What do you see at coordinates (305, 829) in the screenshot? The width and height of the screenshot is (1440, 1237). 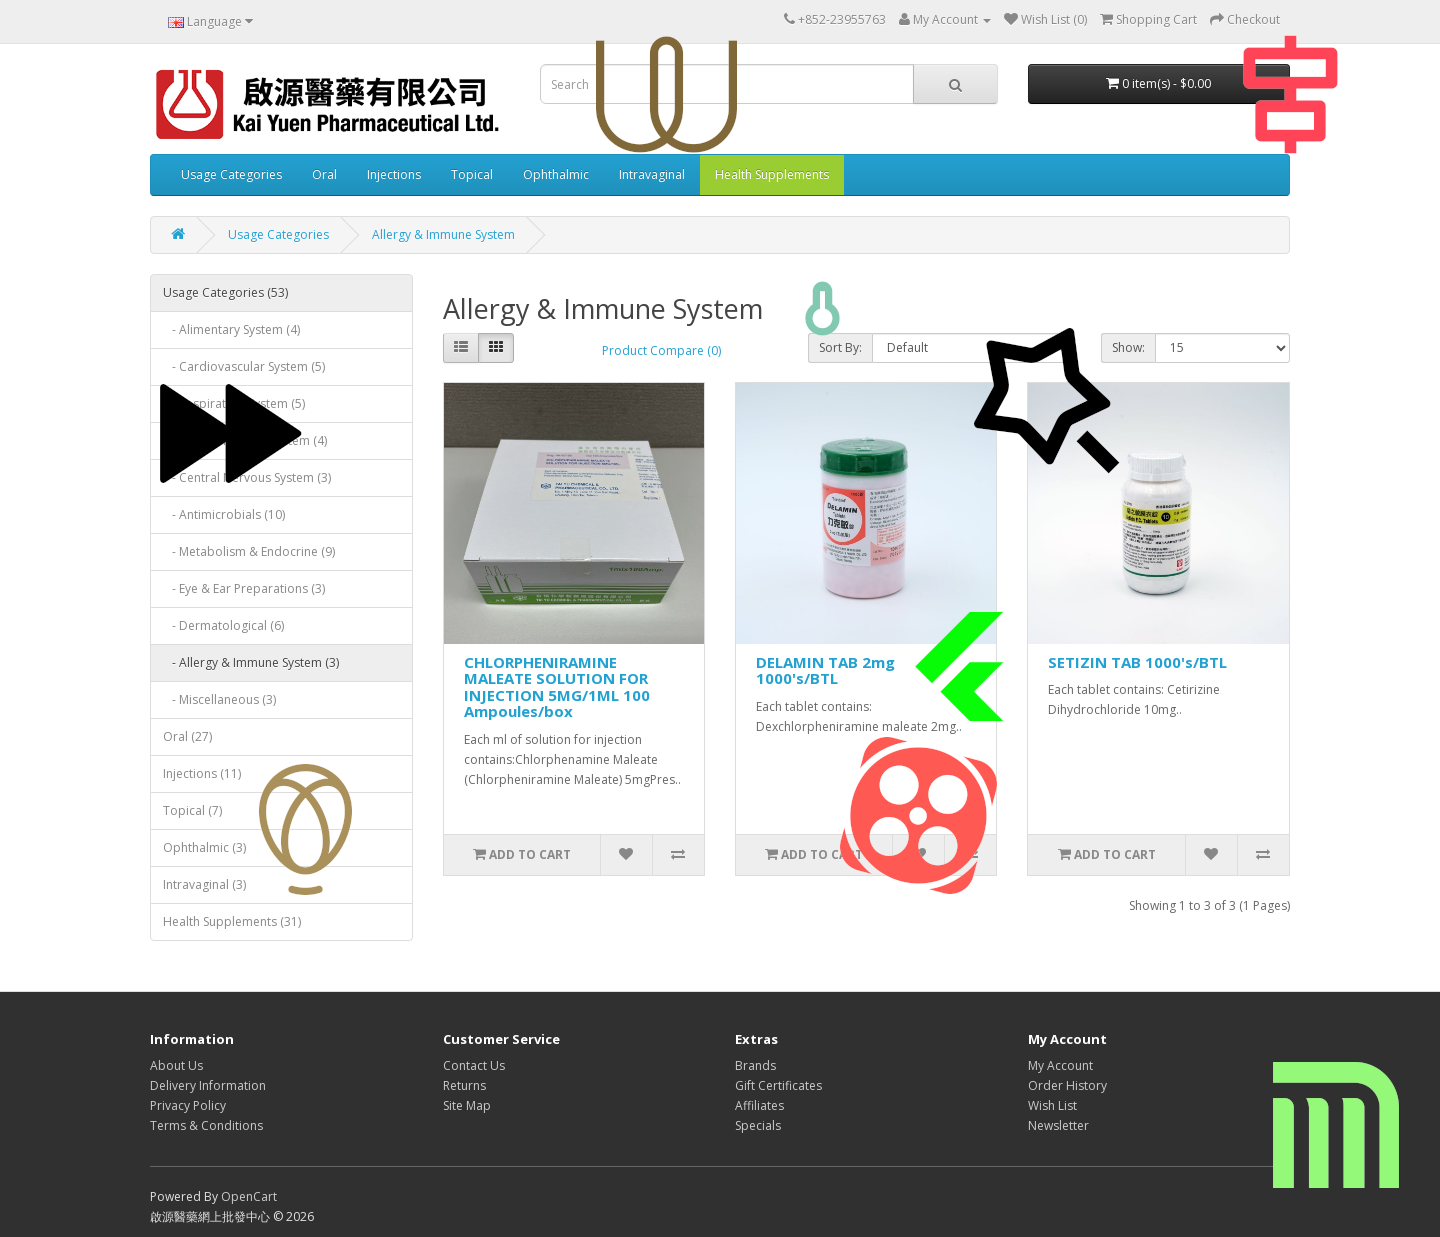 I see `open the Uphold app` at bounding box center [305, 829].